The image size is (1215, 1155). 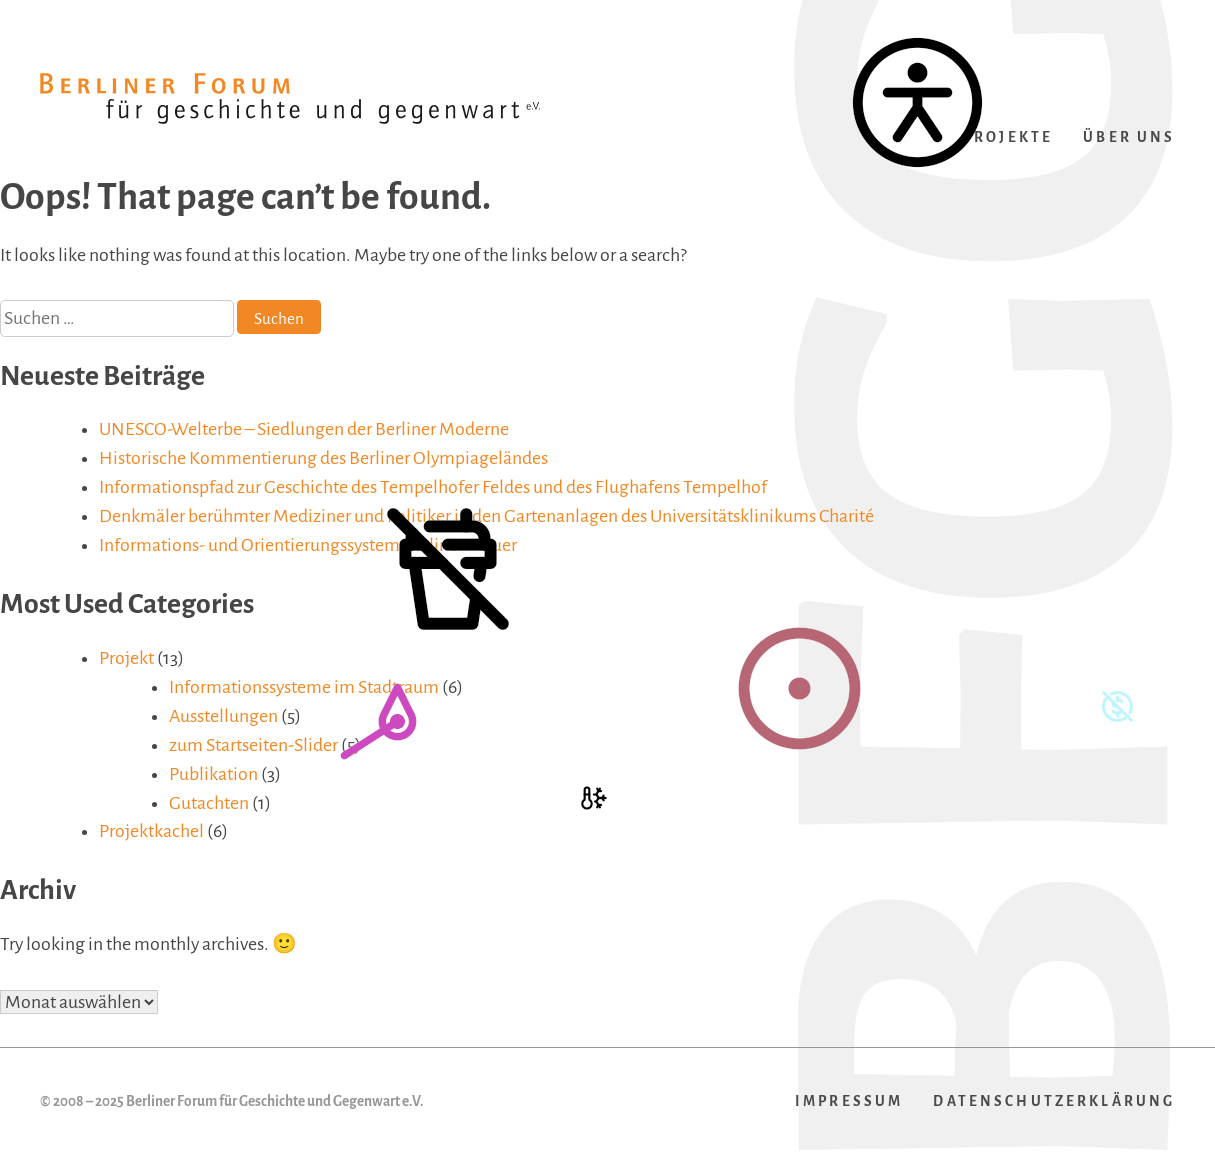 I want to click on select this option from a list, so click(x=799, y=688).